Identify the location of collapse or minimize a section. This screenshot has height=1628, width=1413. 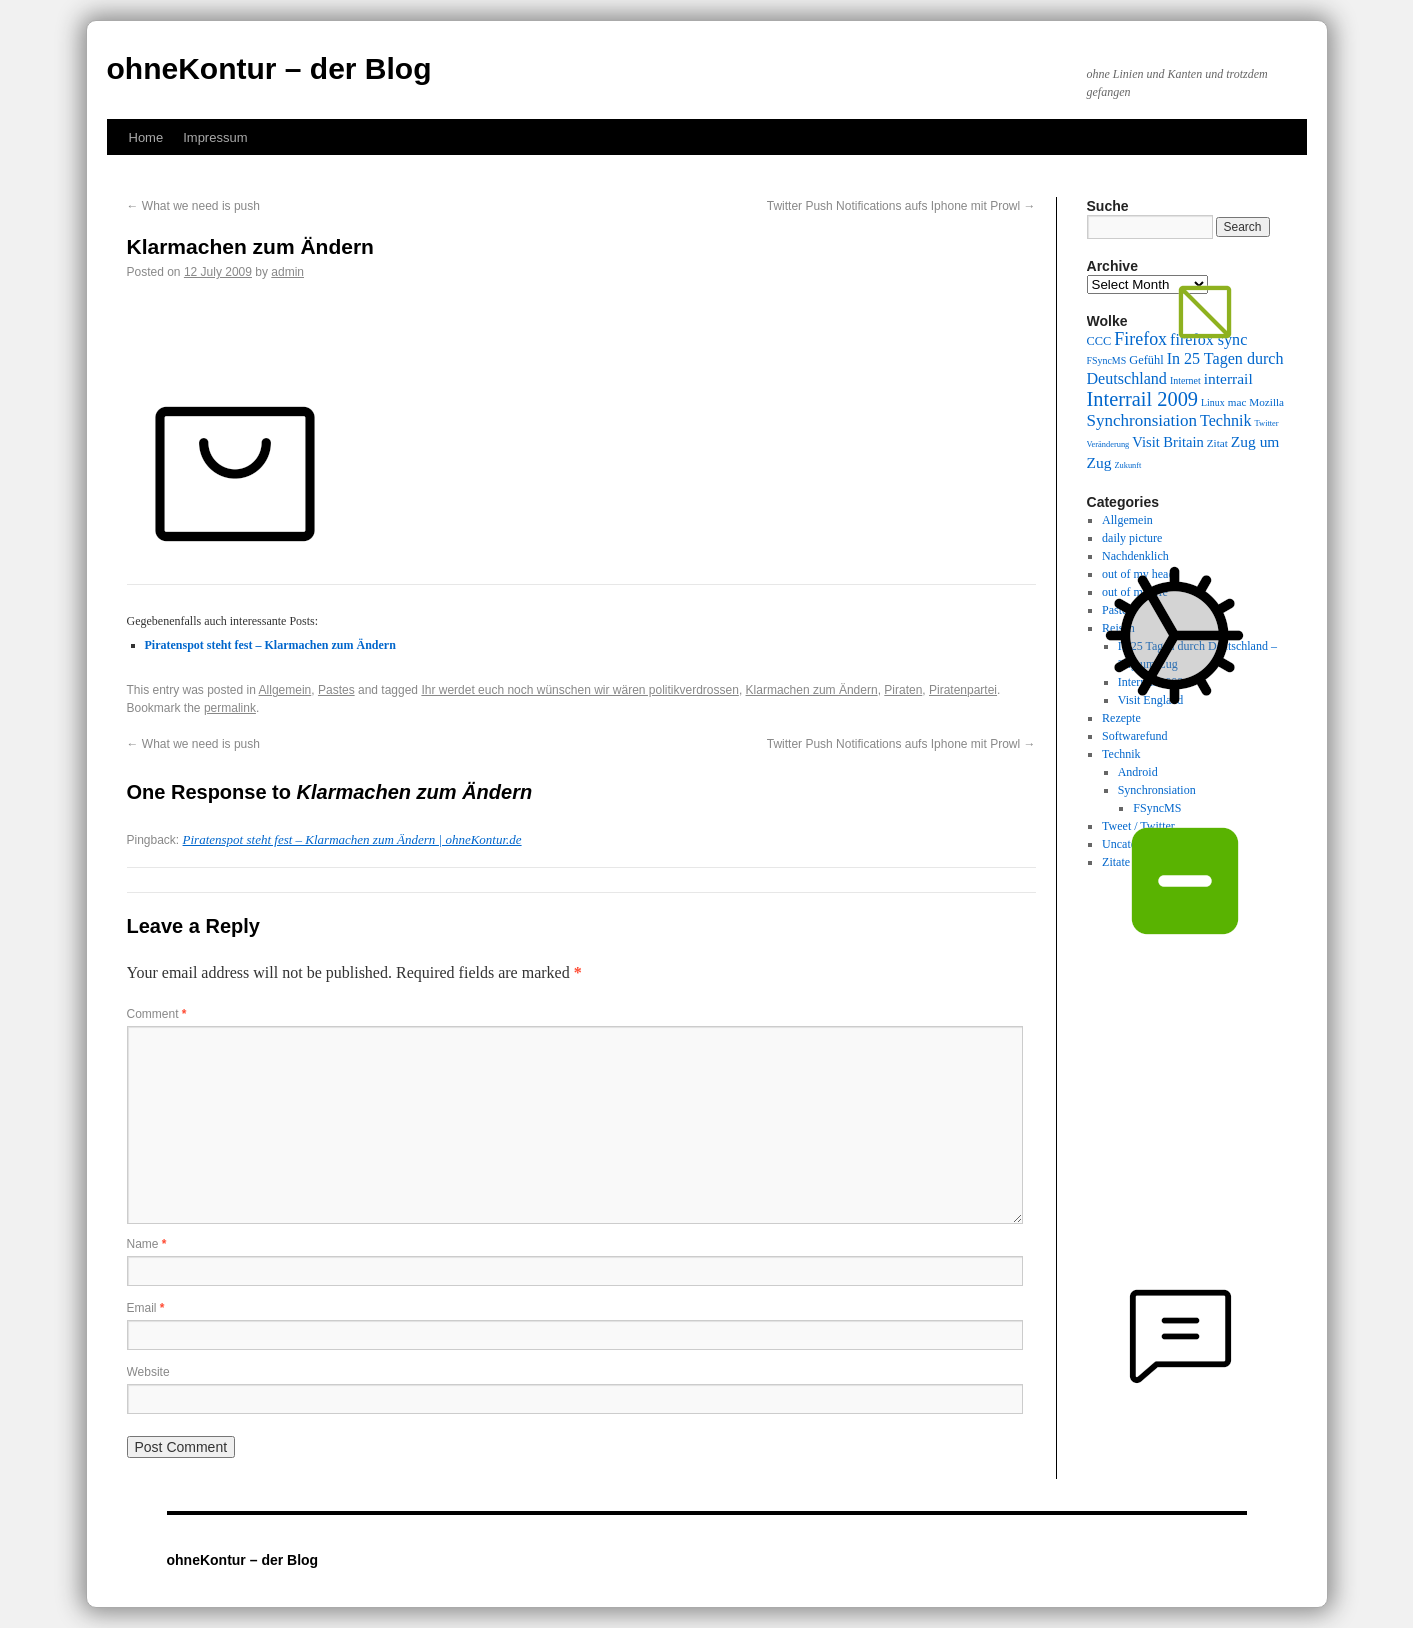
(1185, 881).